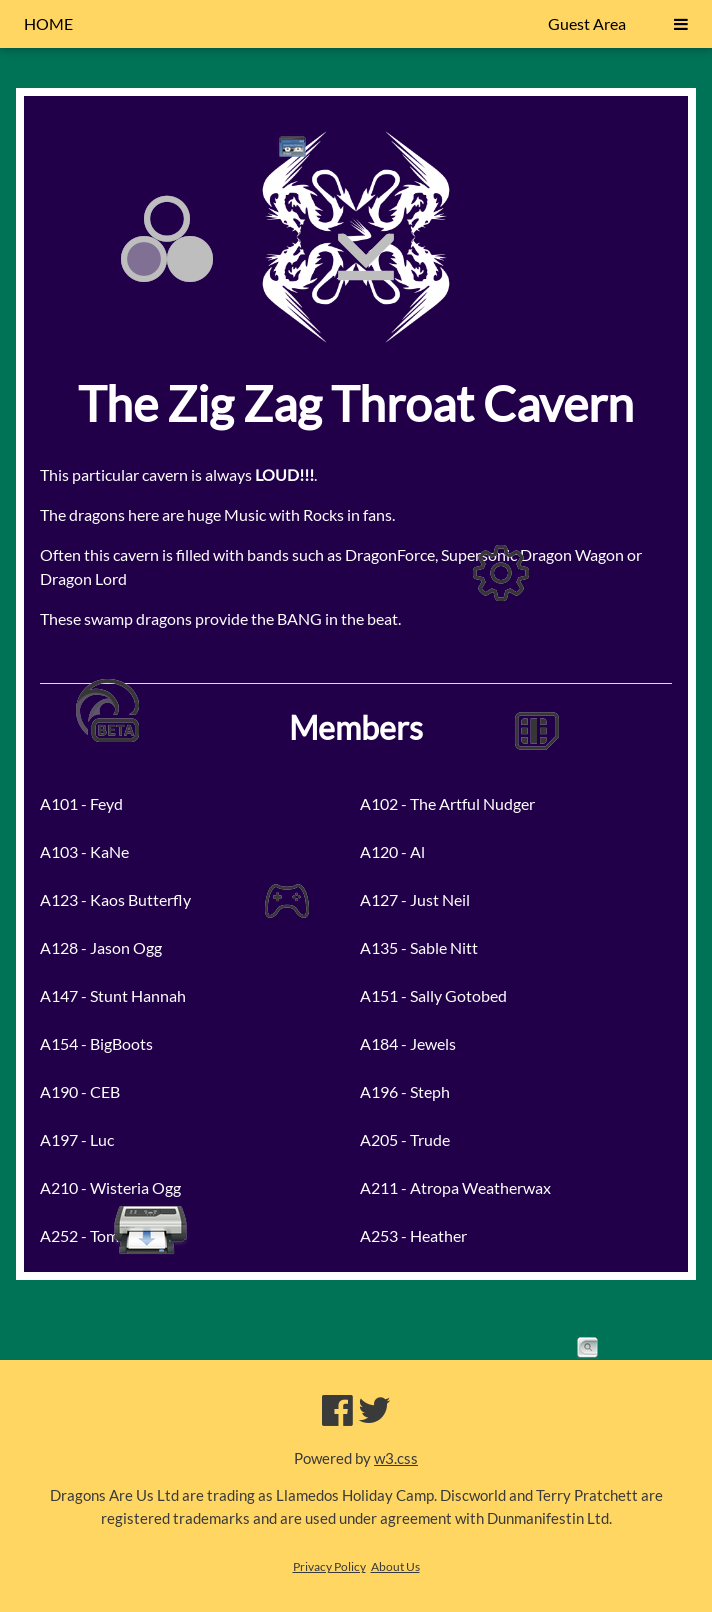 This screenshot has height=1612, width=712. What do you see at coordinates (167, 236) in the screenshot?
I see `access color and display preferences` at bounding box center [167, 236].